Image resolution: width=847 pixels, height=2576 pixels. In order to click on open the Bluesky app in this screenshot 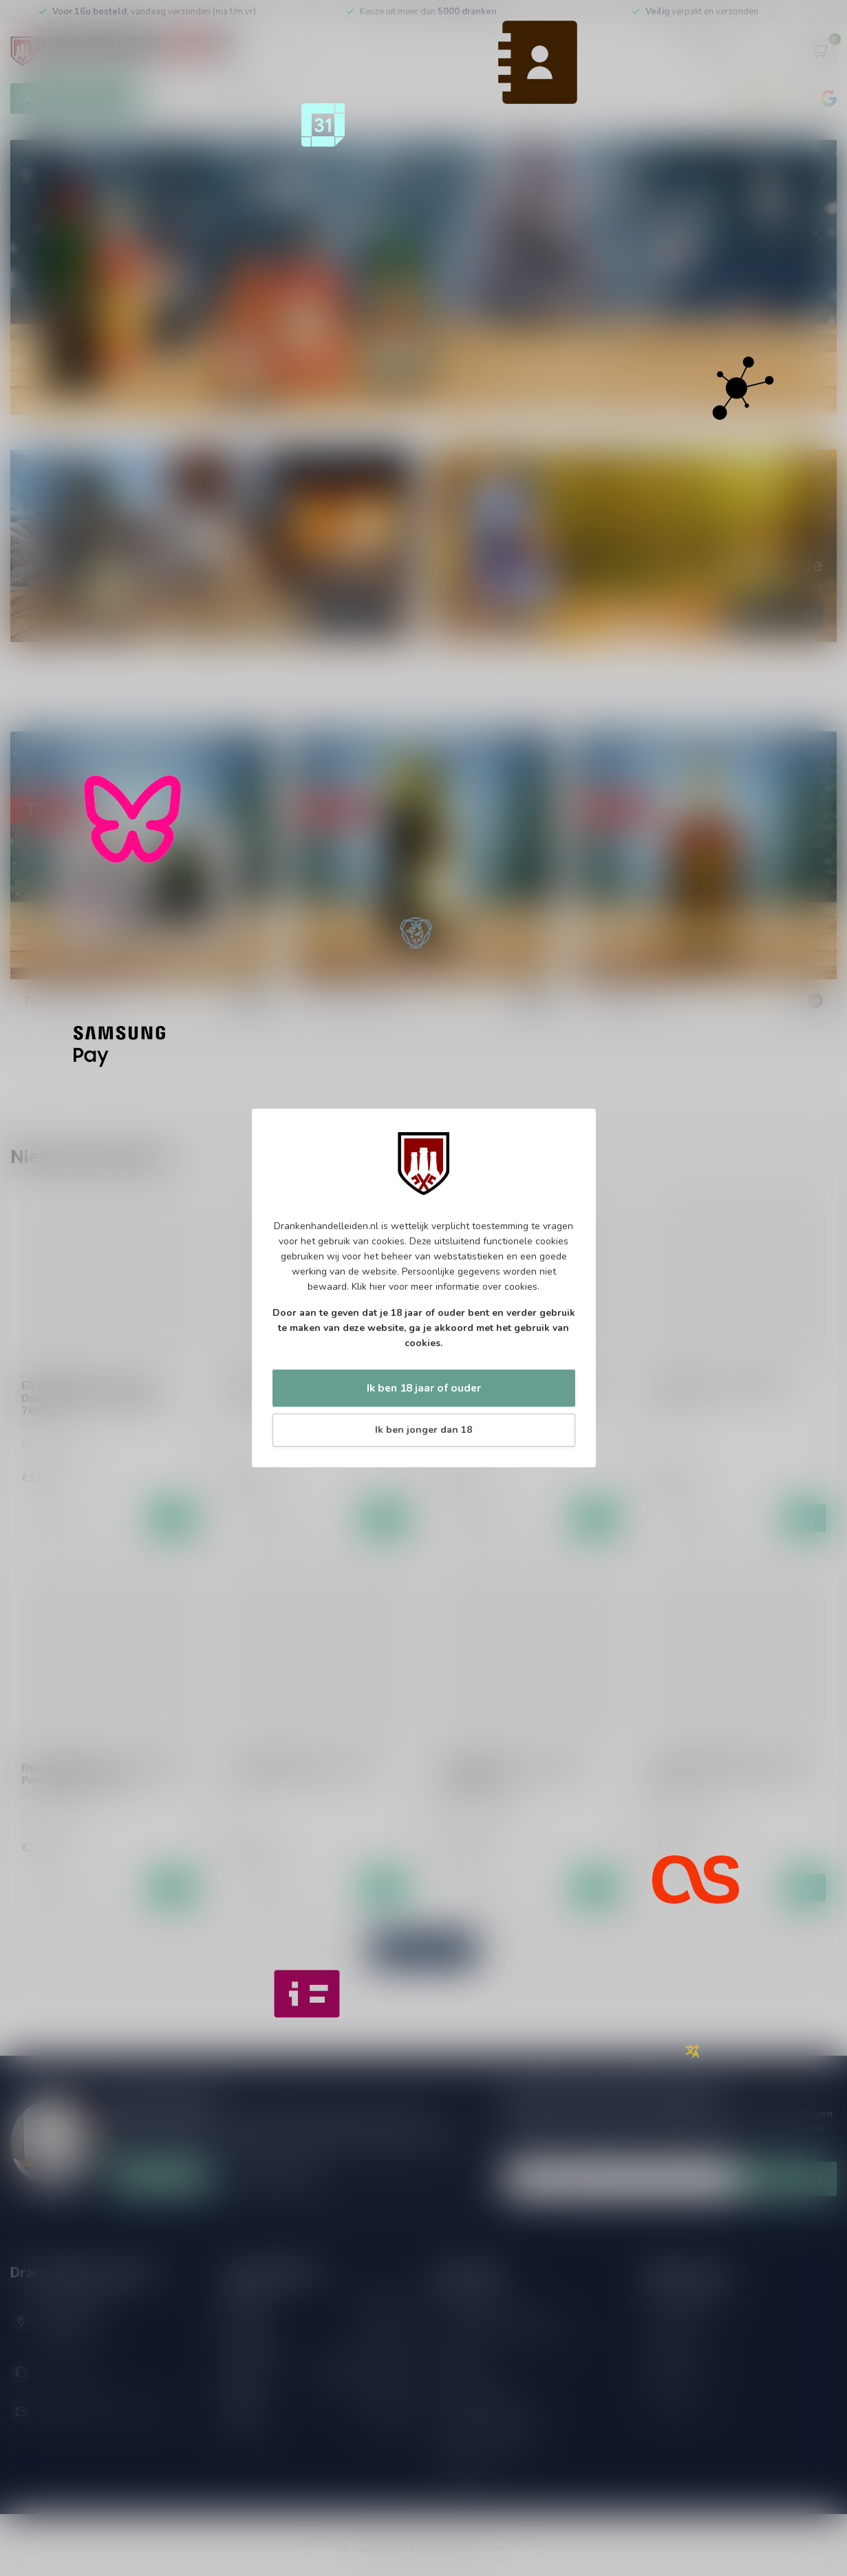, I will do `click(132, 817)`.